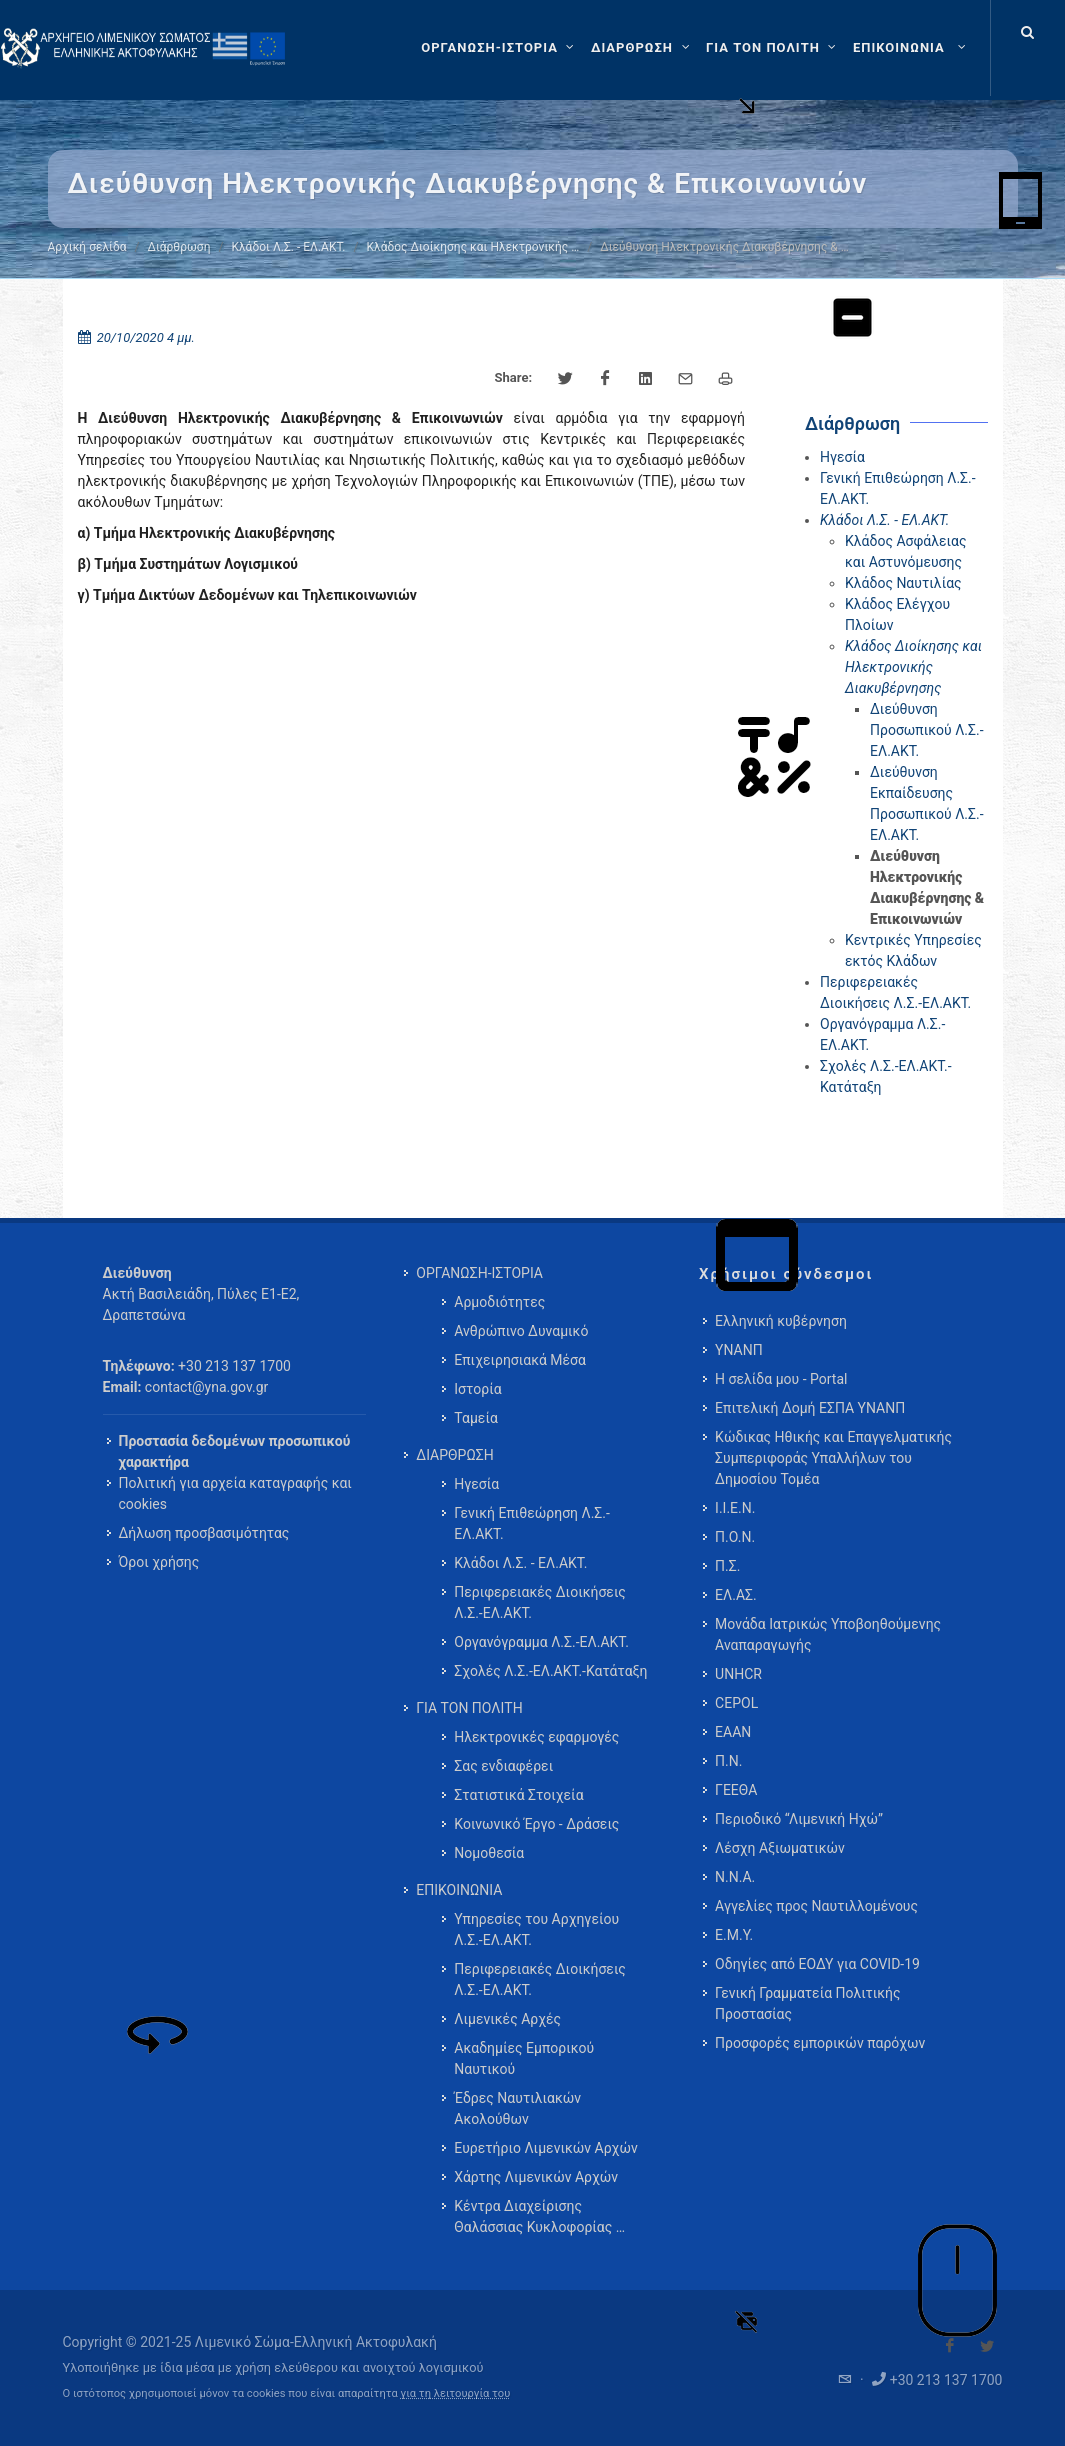 This screenshot has height=2446, width=1065. What do you see at coordinates (757, 1255) in the screenshot?
I see `open a web browser or web view` at bounding box center [757, 1255].